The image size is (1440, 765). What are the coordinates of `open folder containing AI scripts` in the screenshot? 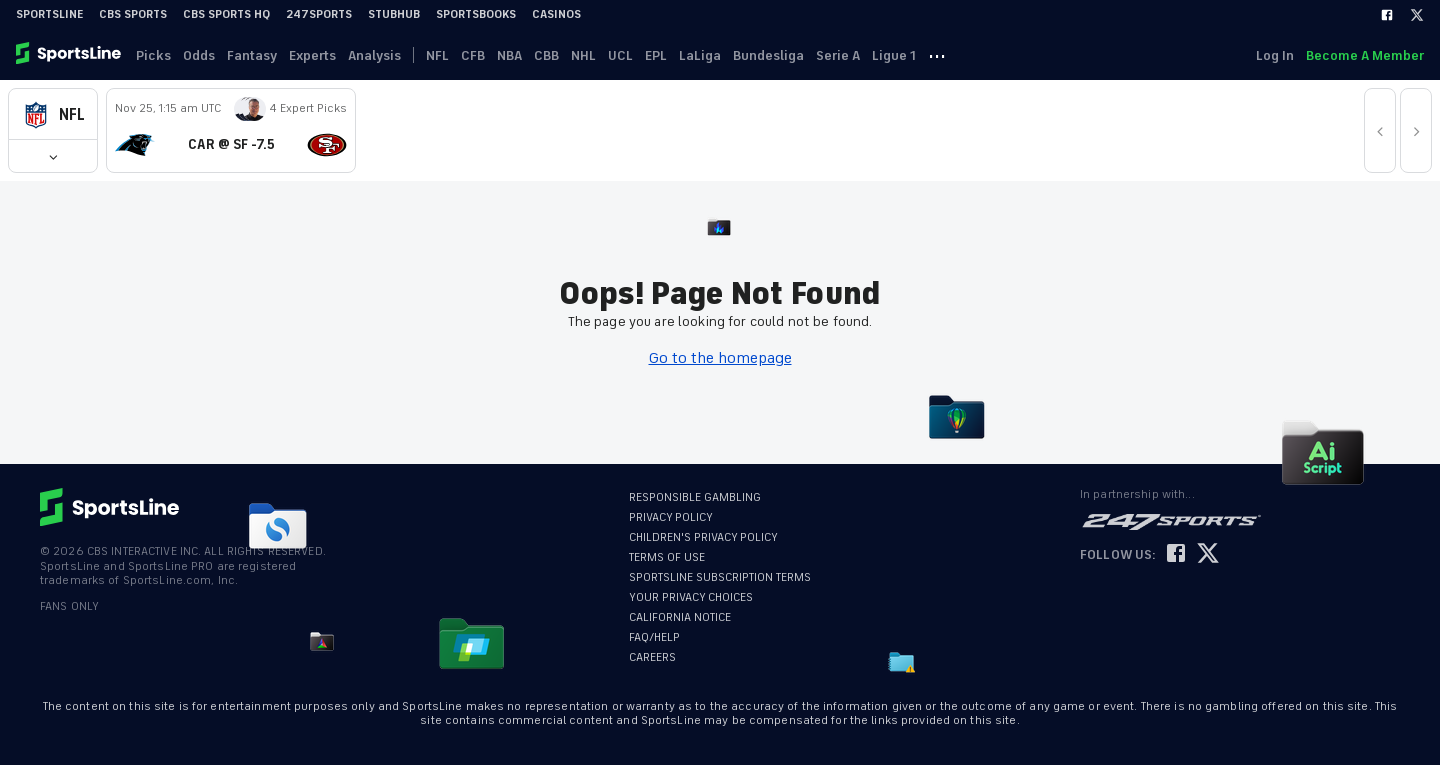 It's located at (1322, 454).